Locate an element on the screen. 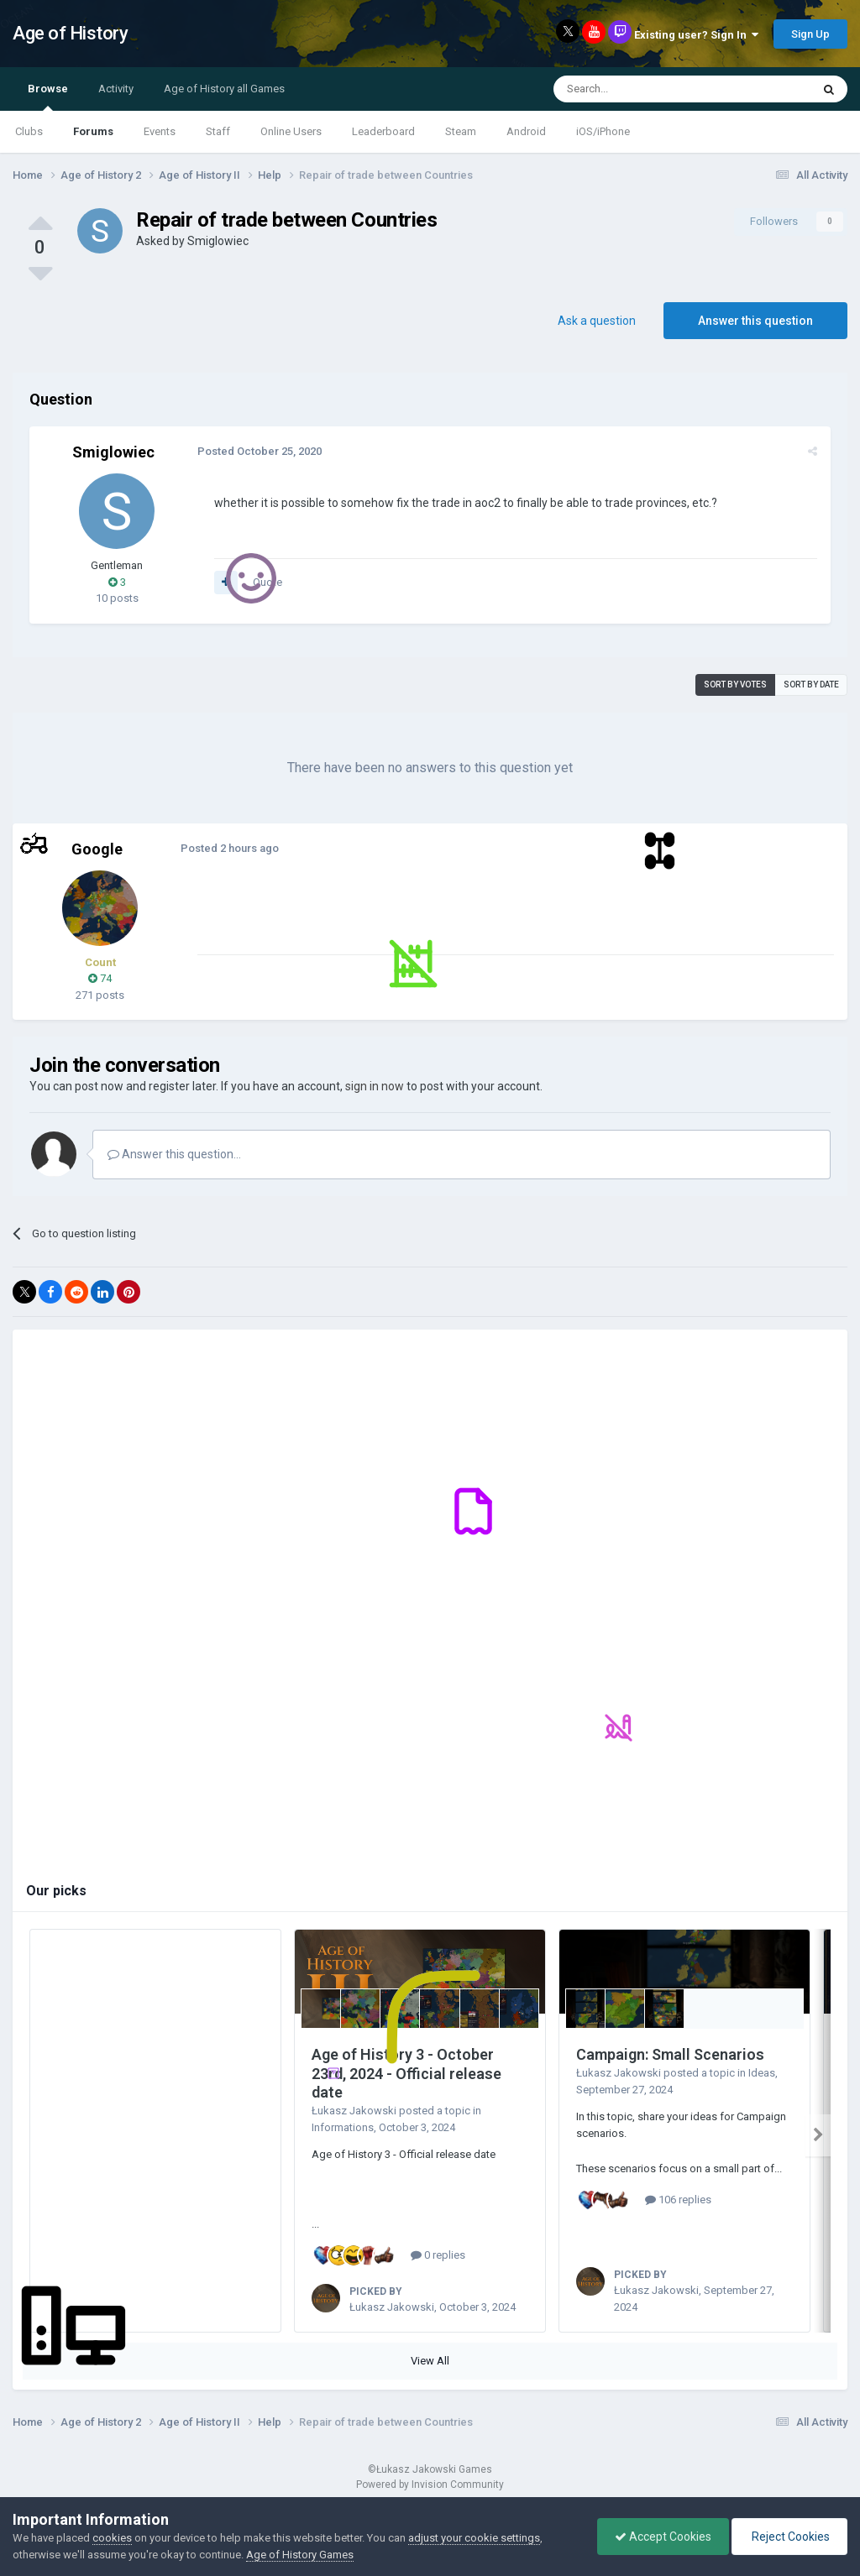 The width and height of the screenshot is (860, 2576). align content to top center of container is located at coordinates (333, 2073).